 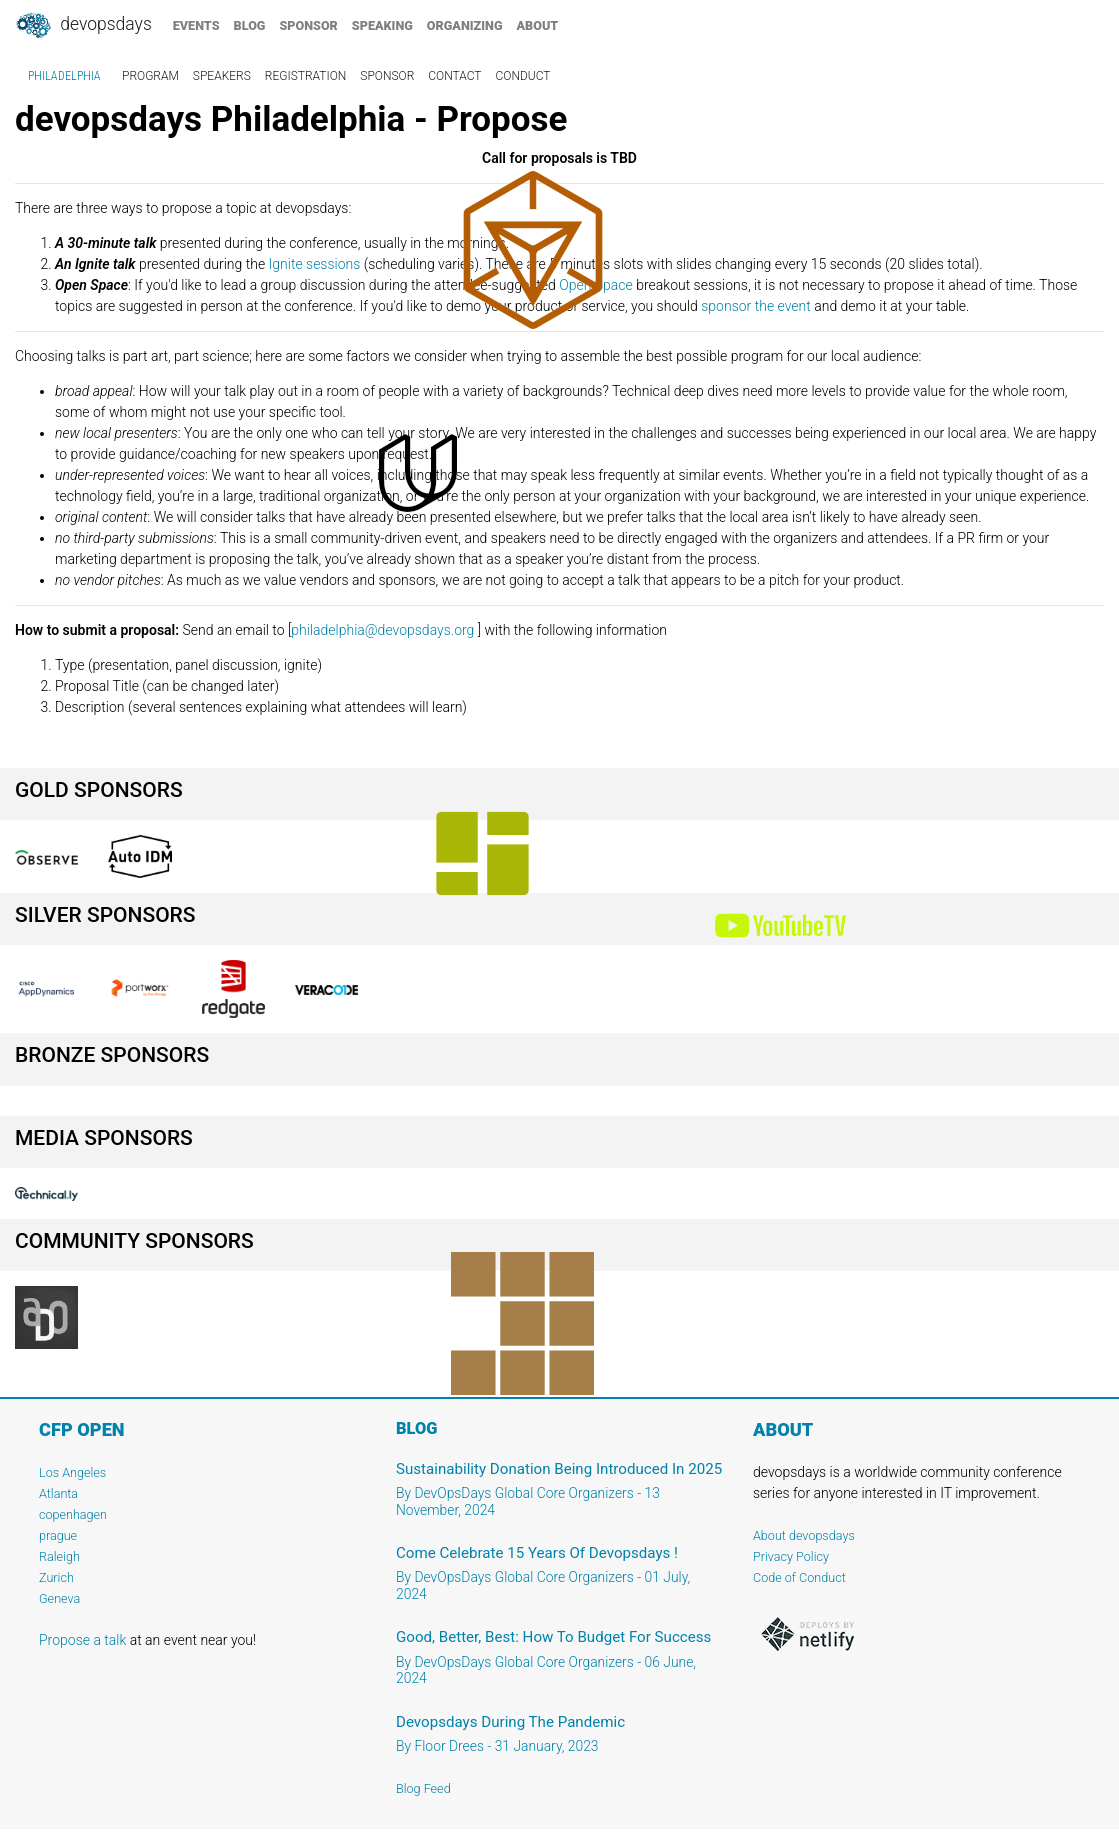 I want to click on pnpm package manager logo, so click(x=522, y=1323).